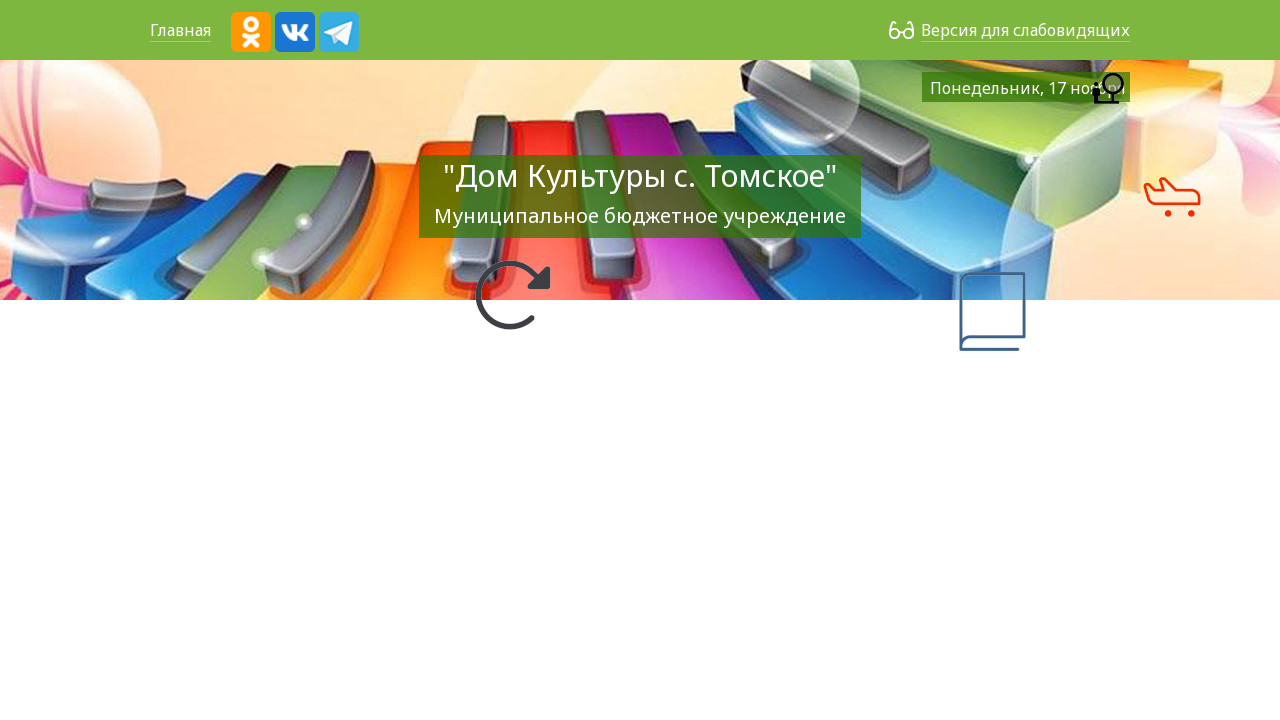 The image size is (1280, 720). I want to click on explore nature or outdoor activities, so click(1108, 88).